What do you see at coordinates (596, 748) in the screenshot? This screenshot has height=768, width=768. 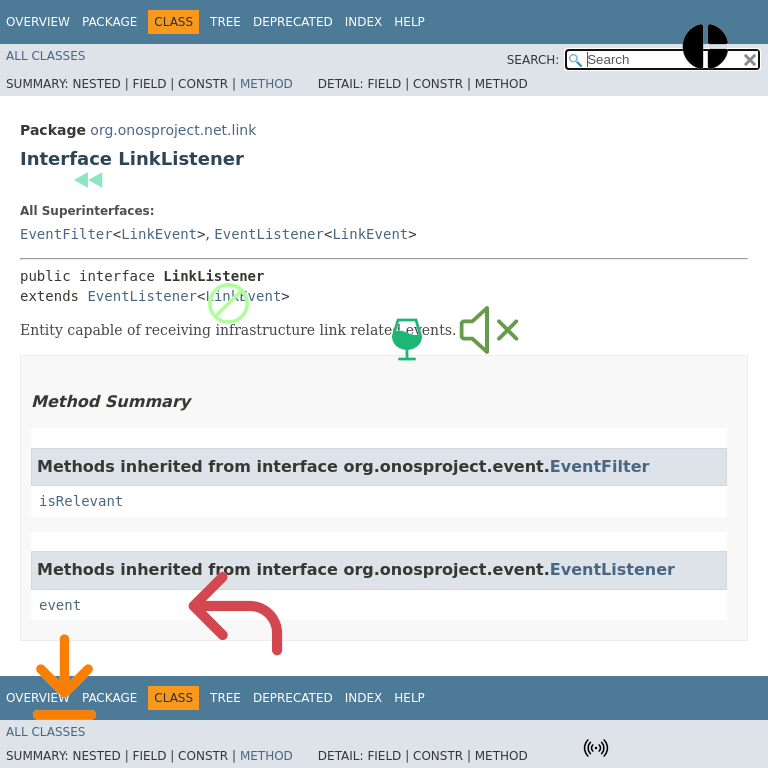 I see `indicates wireless signal strength` at bounding box center [596, 748].